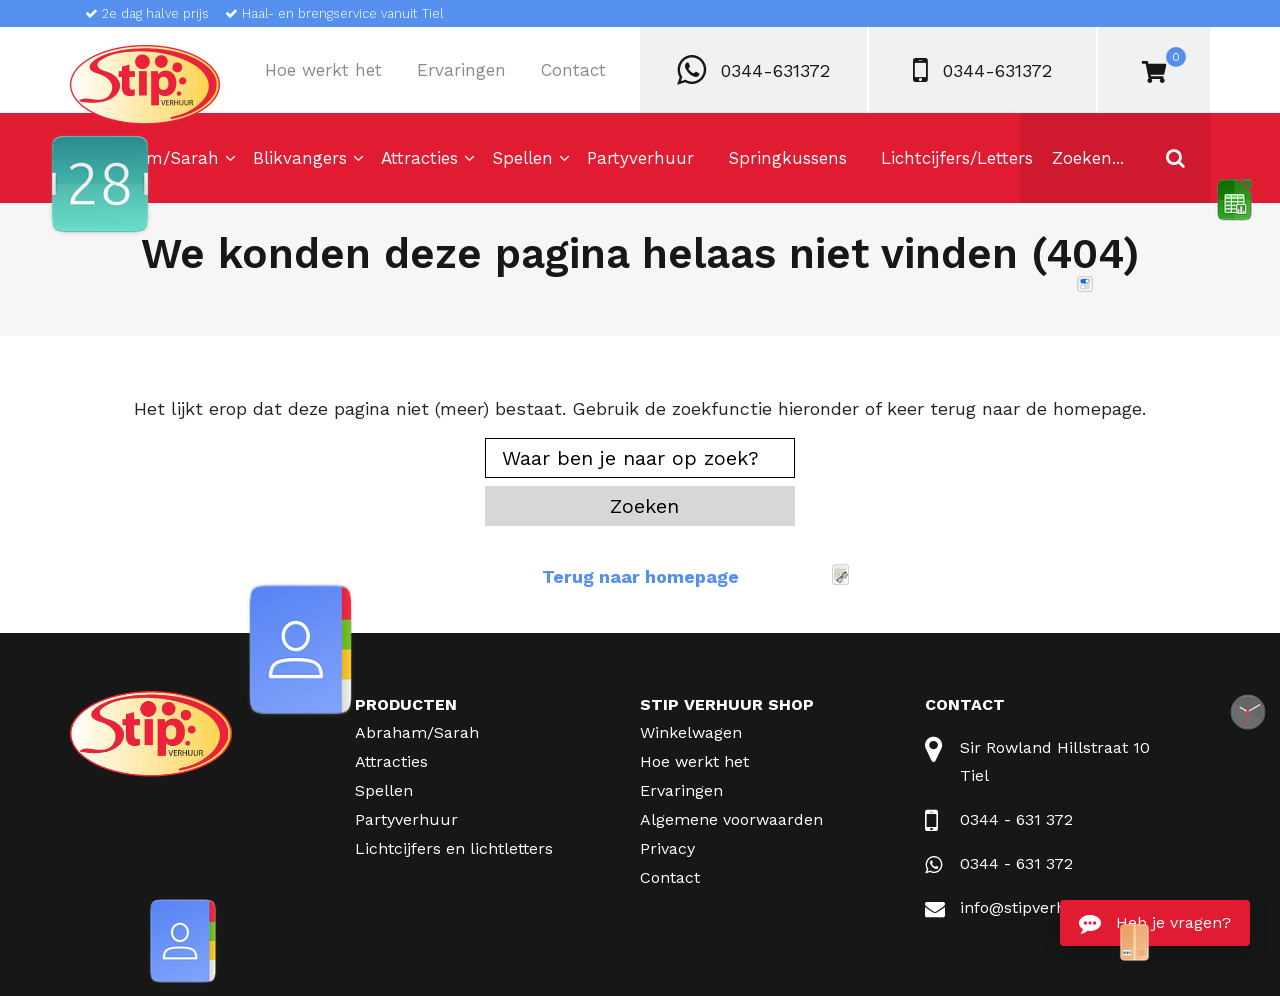 Image resolution: width=1280 pixels, height=996 pixels. Describe the element at coordinates (1234, 199) in the screenshot. I see `open LibreOffice Calc spreadsheet application` at that location.